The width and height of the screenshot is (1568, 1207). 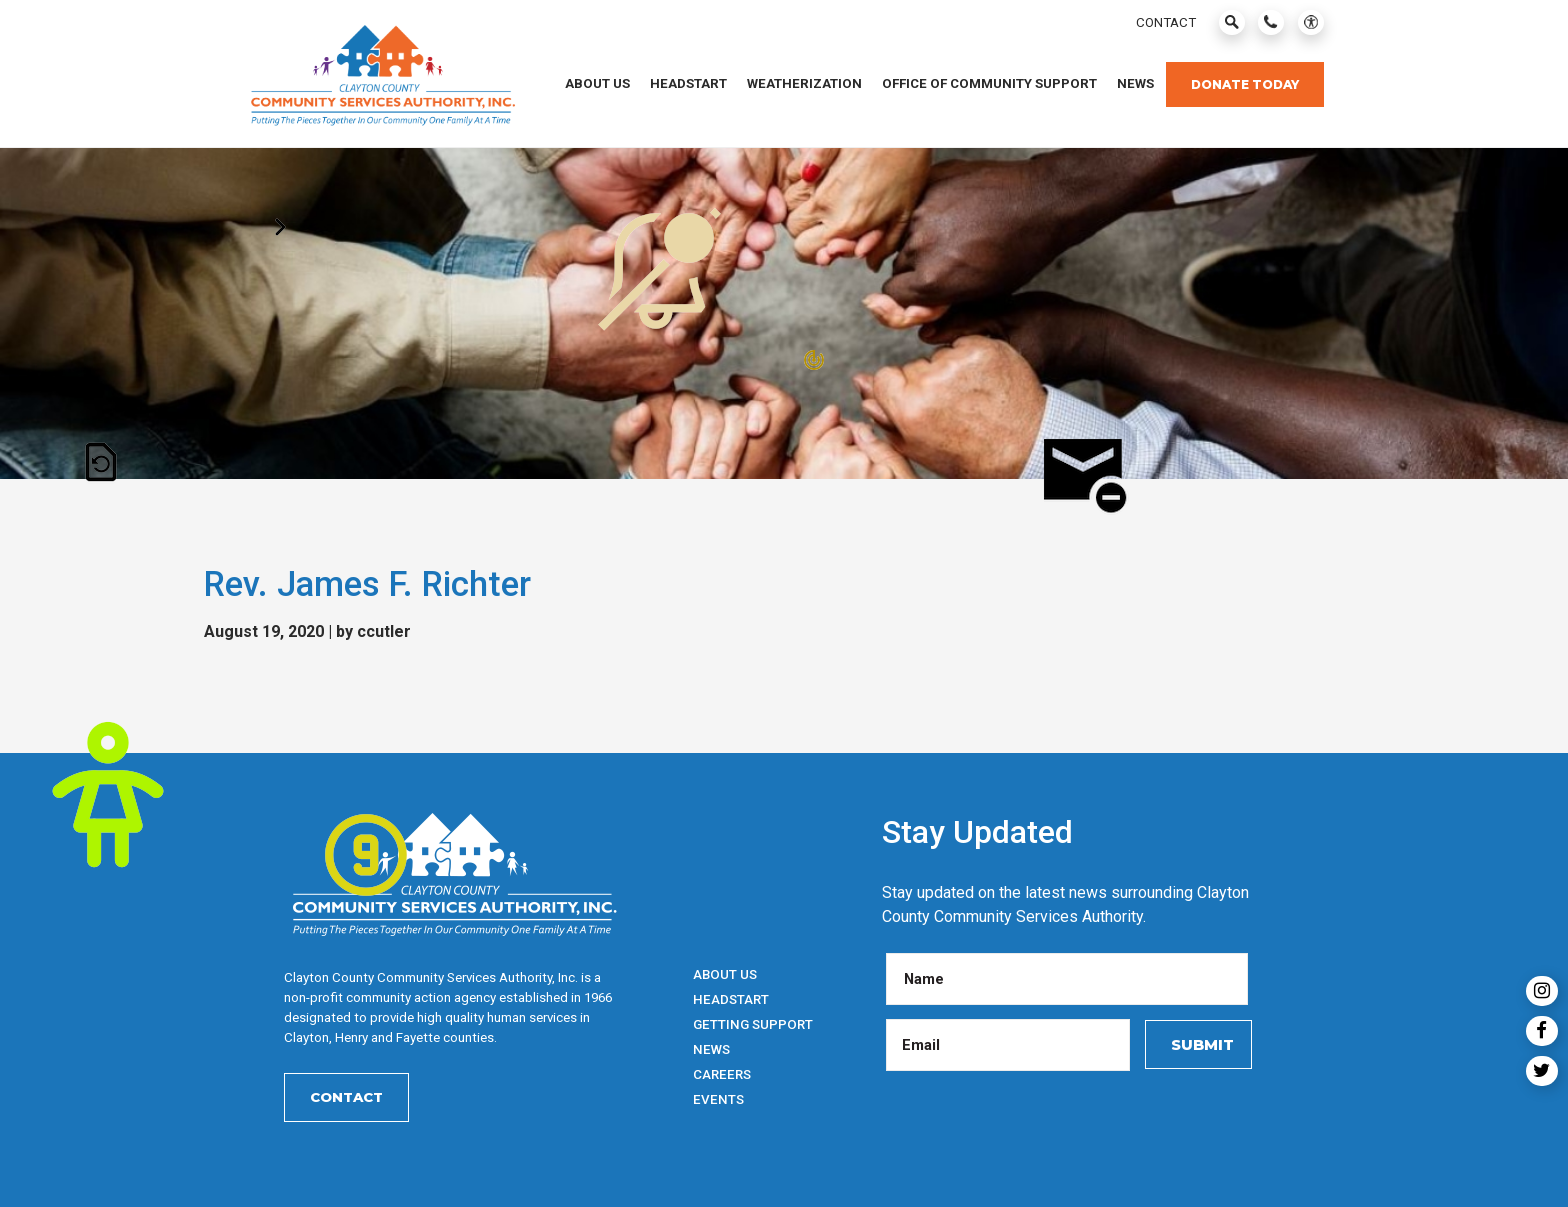 I want to click on navigate to the next item or page, so click(x=280, y=227).